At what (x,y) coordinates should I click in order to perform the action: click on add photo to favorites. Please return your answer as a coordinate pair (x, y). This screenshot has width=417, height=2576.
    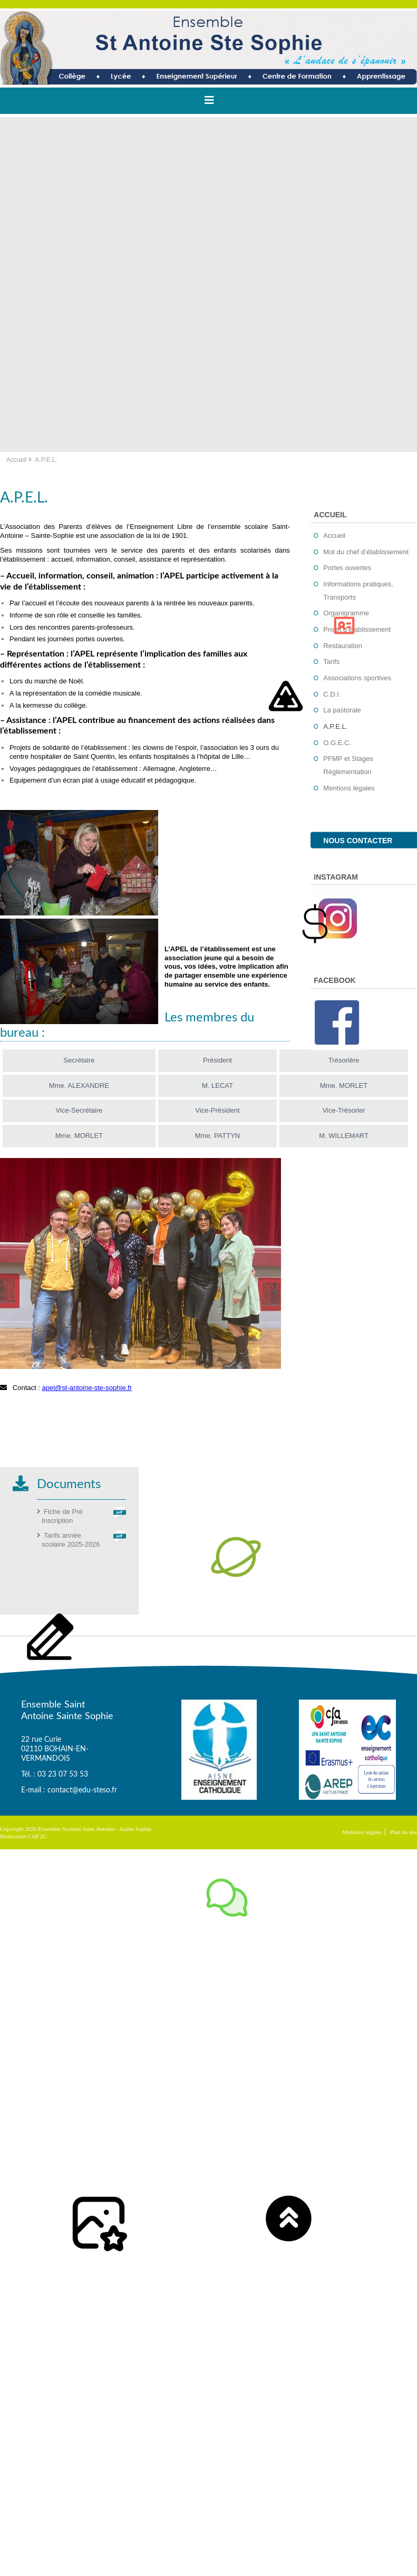
    Looking at the image, I should click on (99, 2223).